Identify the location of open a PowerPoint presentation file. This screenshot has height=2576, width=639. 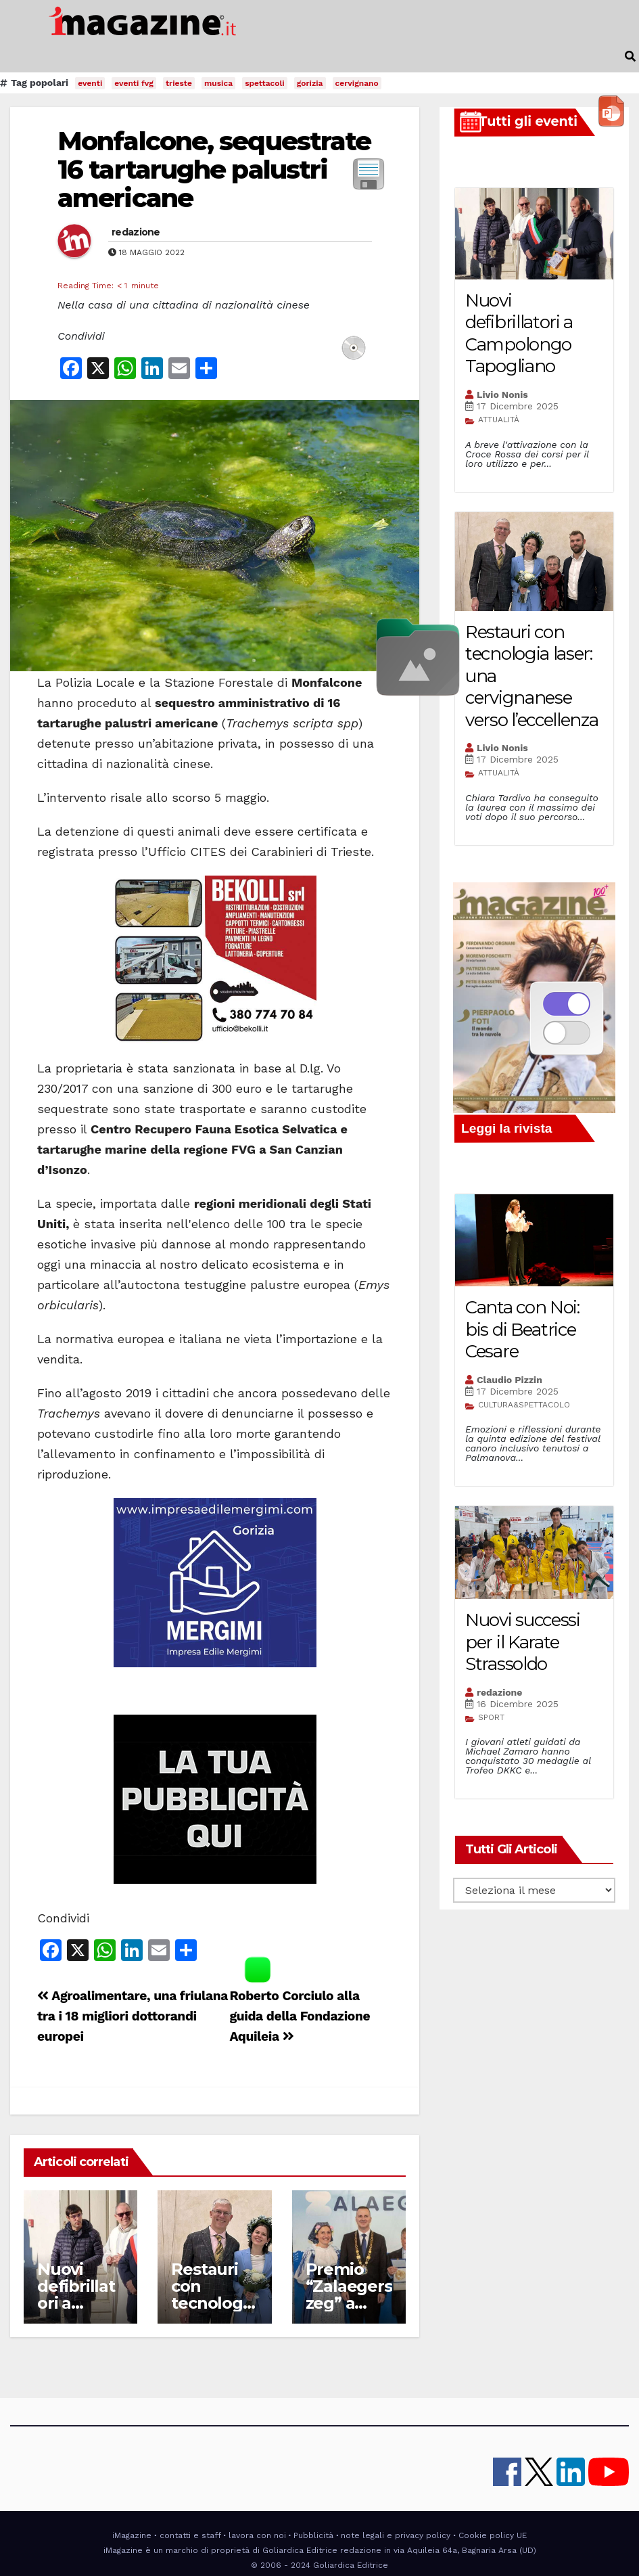
(611, 111).